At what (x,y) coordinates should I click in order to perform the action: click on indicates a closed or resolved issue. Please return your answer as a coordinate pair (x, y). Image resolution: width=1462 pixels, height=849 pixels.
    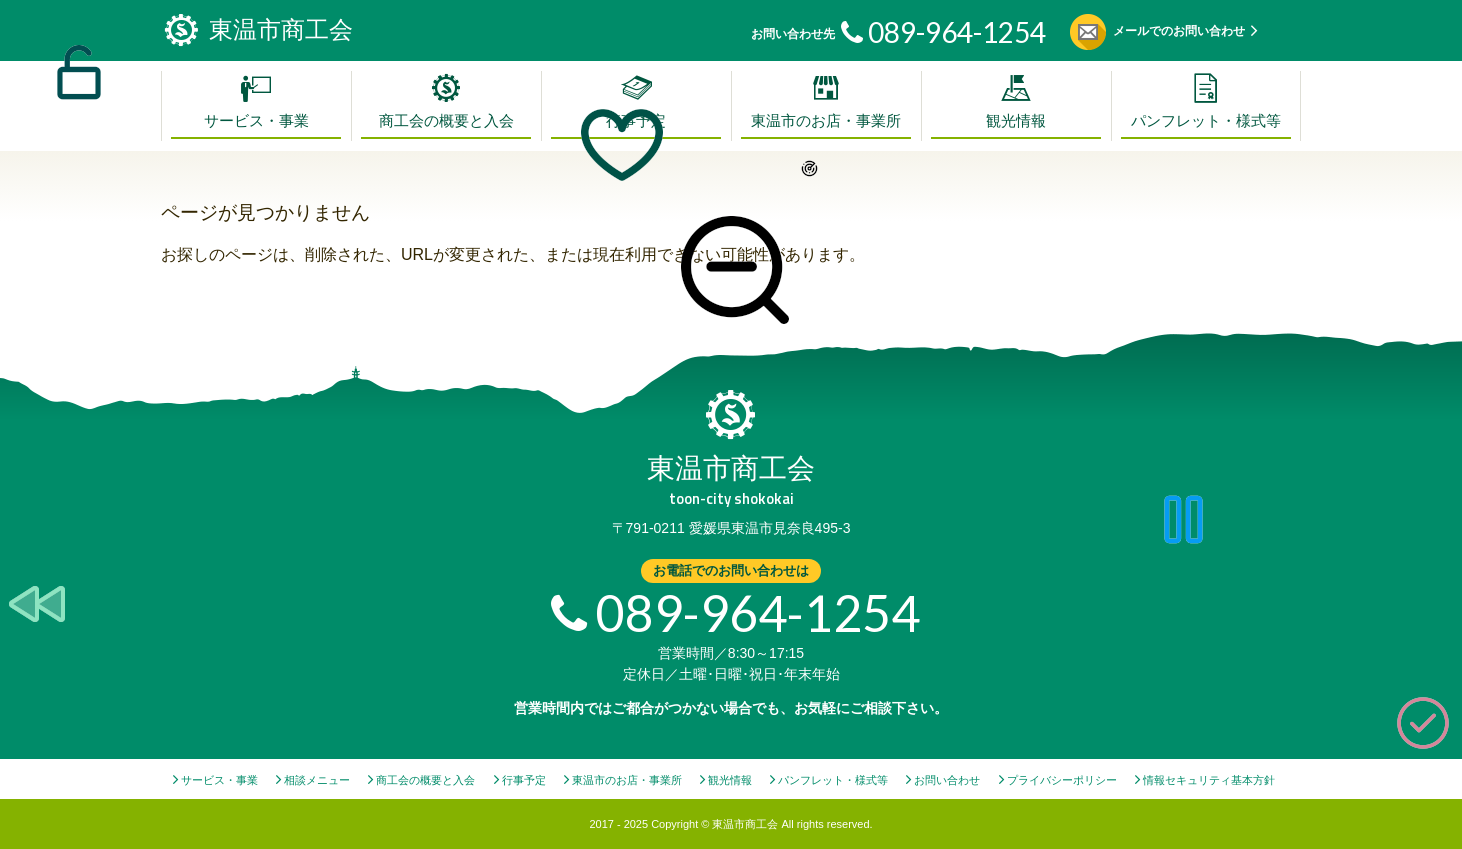
    Looking at the image, I should click on (1423, 723).